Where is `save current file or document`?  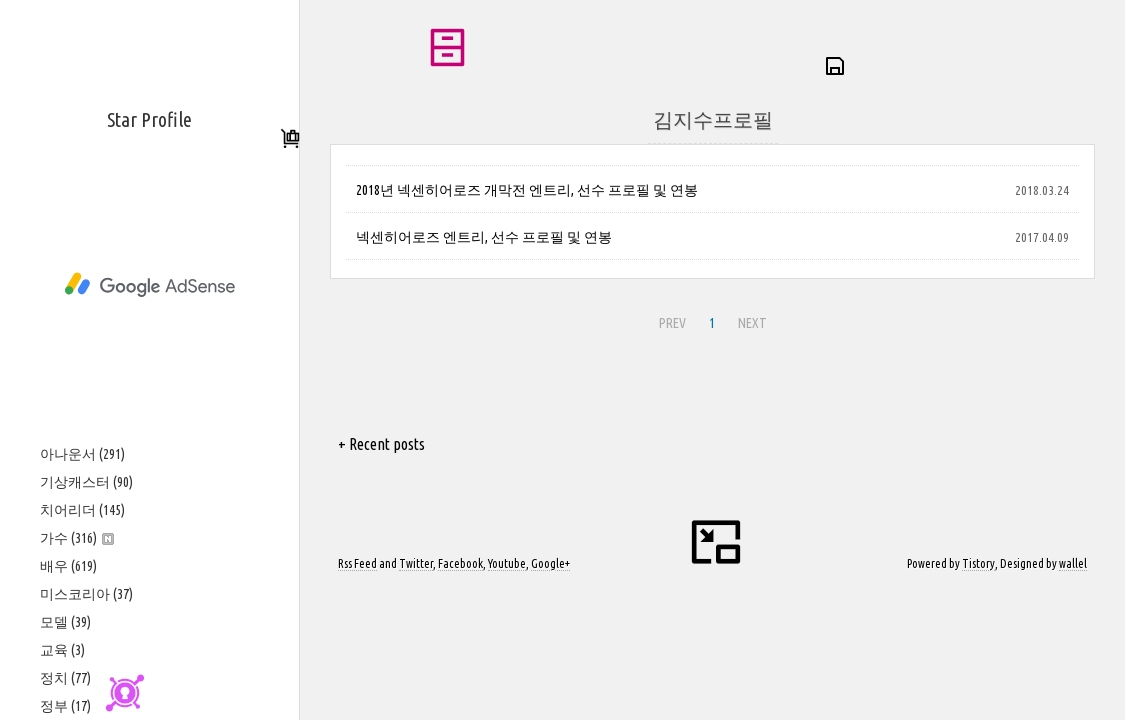
save current file or document is located at coordinates (835, 66).